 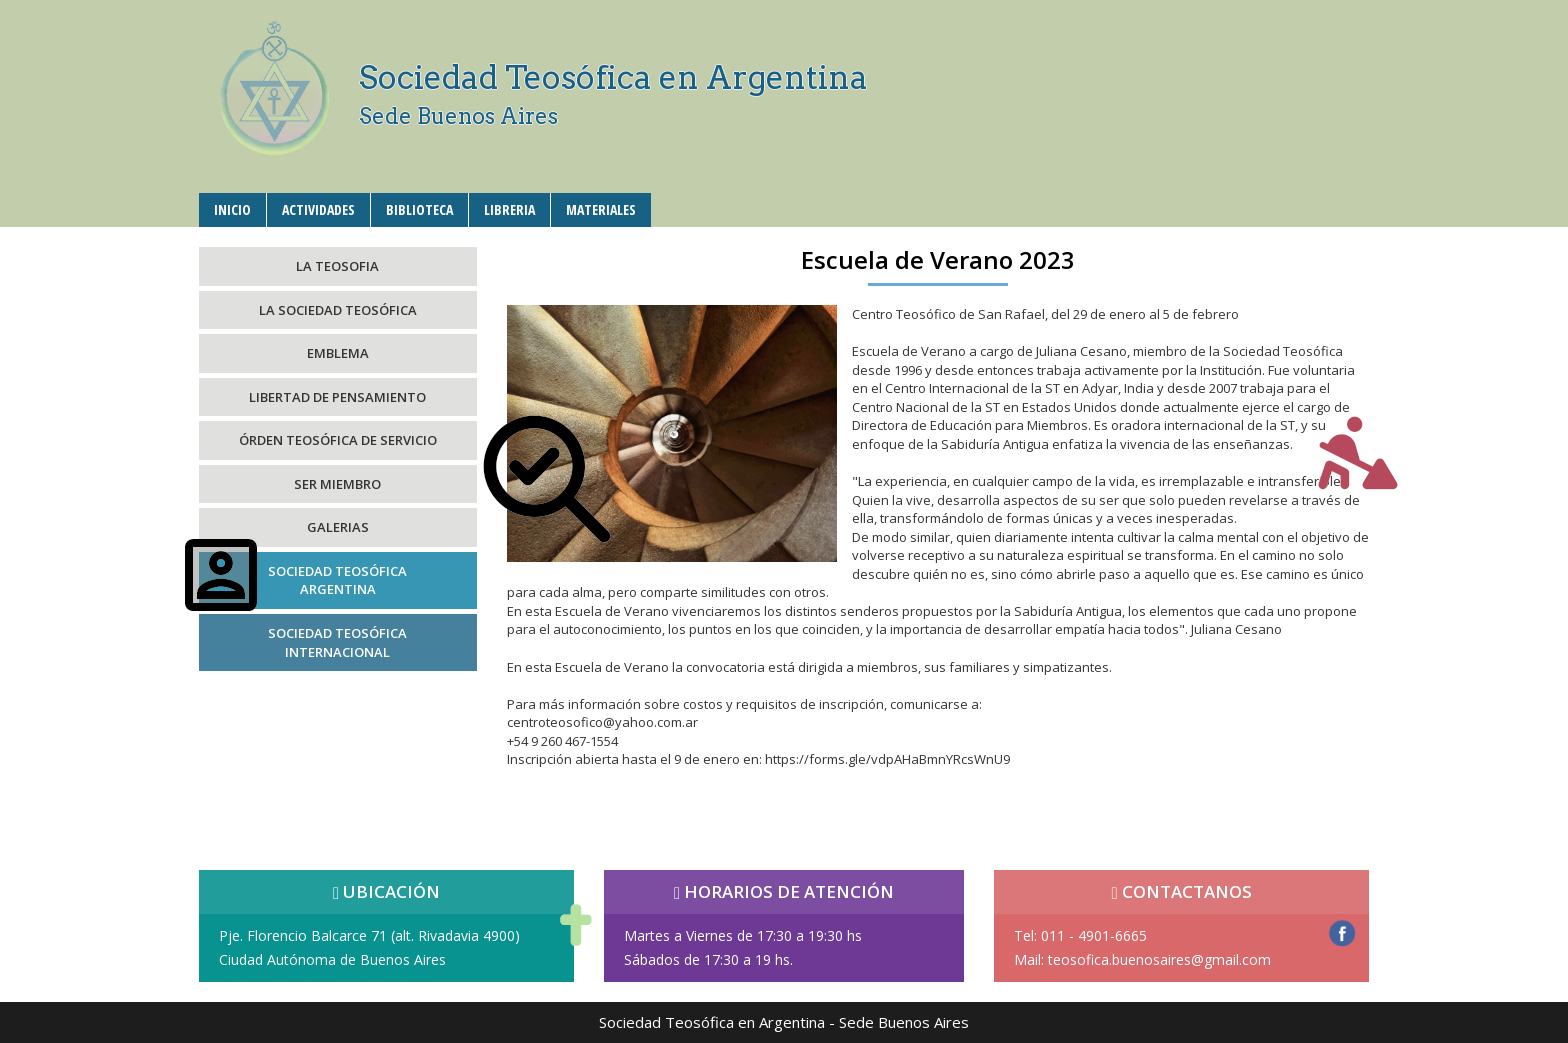 What do you see at coordinates (1358, 454) in the screenshot?
I see `indicates construction or work in progress` at bounding box center [1358, 454].